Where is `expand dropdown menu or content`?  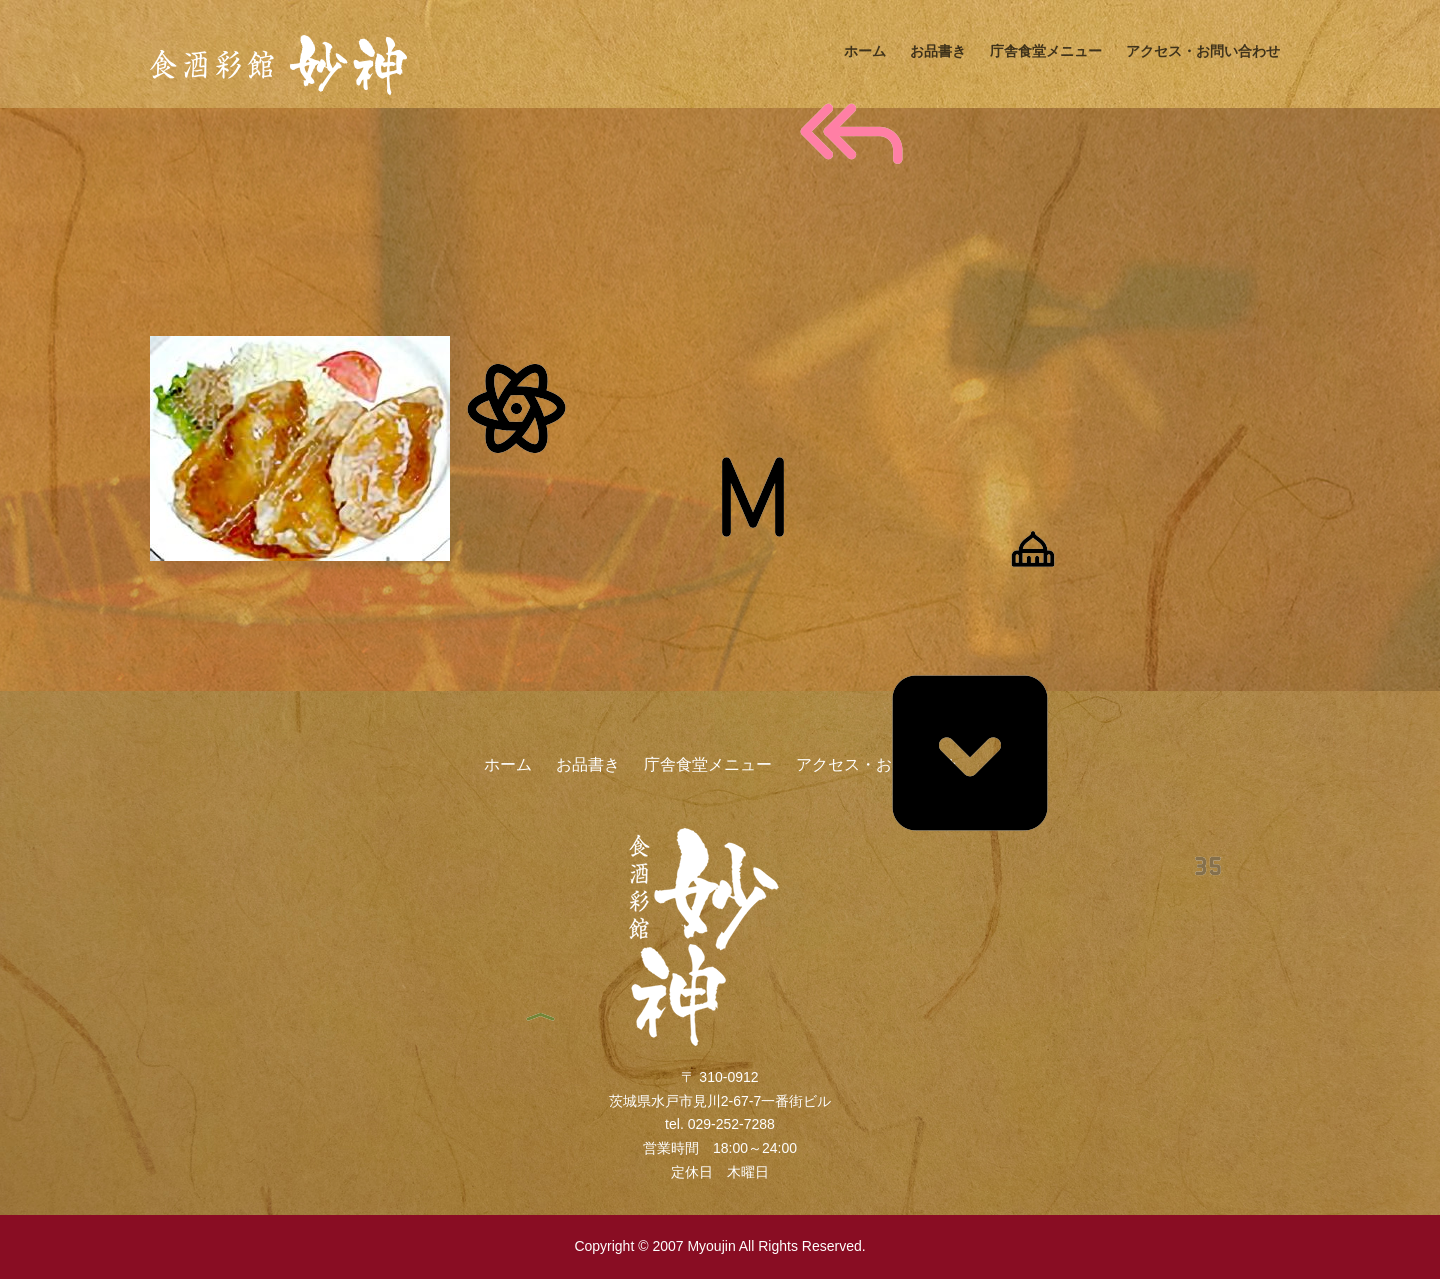
expand dropdown menu or content is located at coordinates (970, 753).